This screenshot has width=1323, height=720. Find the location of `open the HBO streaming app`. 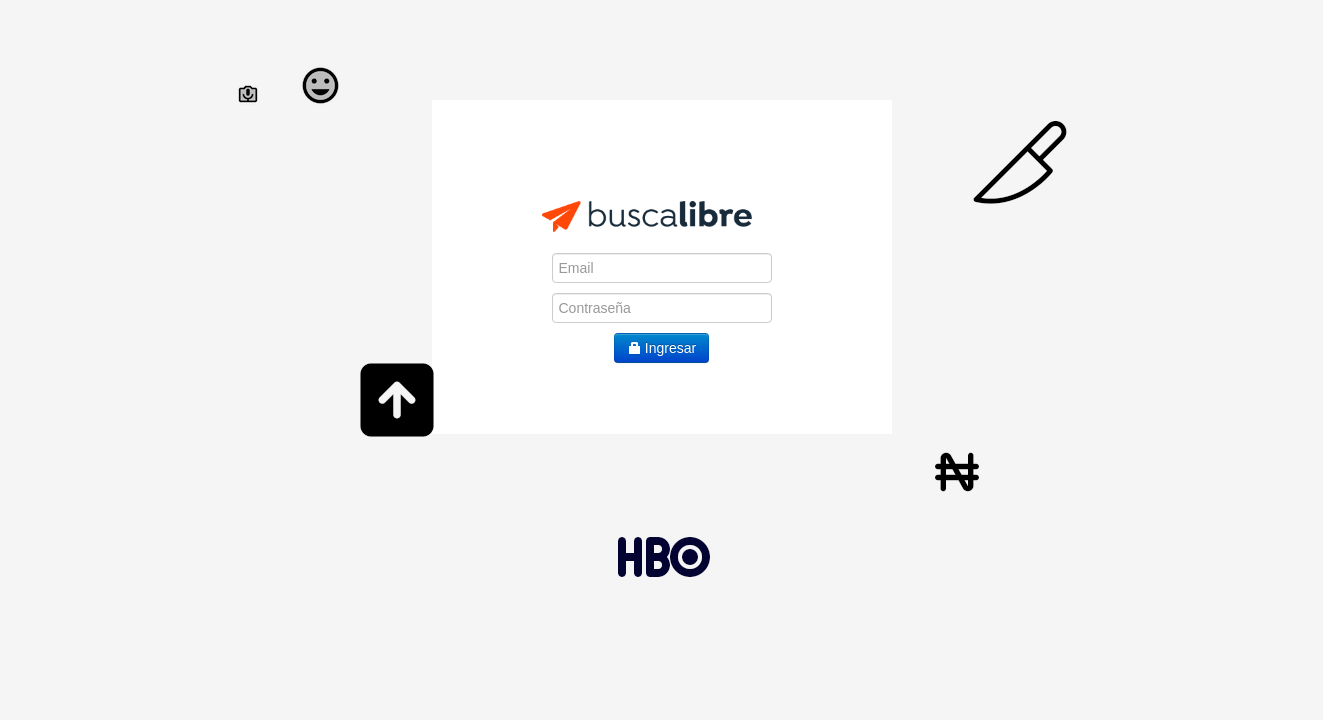

open the HBO streaming app is located at coordinates (662, 557).